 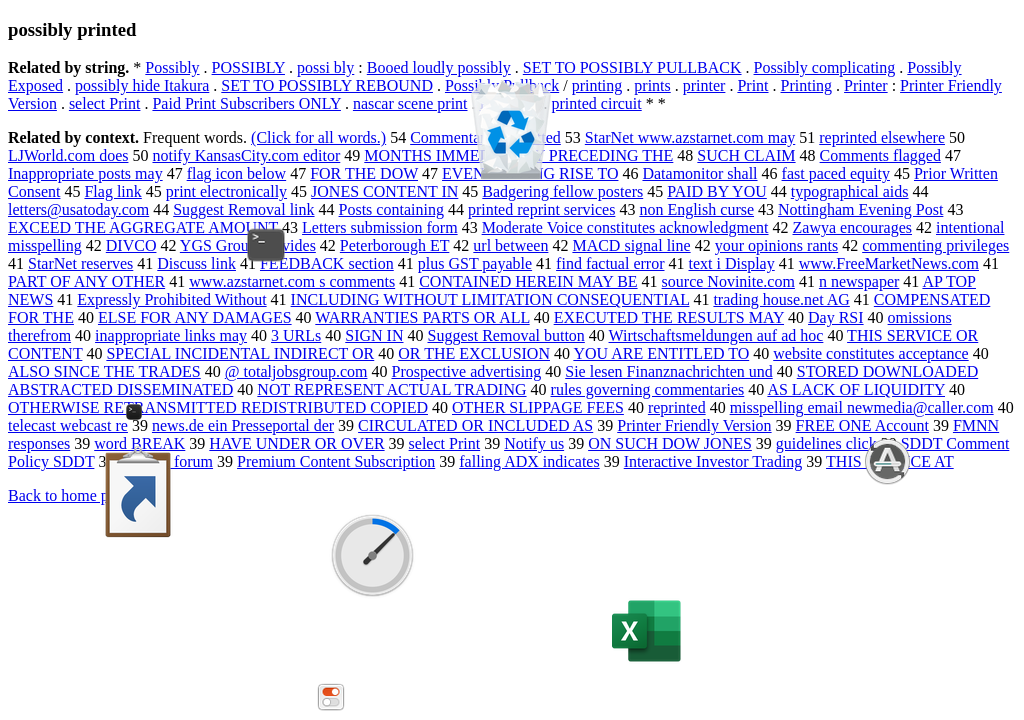 I want to click on open gnome tweaks settings, so click(x=331, y=697).